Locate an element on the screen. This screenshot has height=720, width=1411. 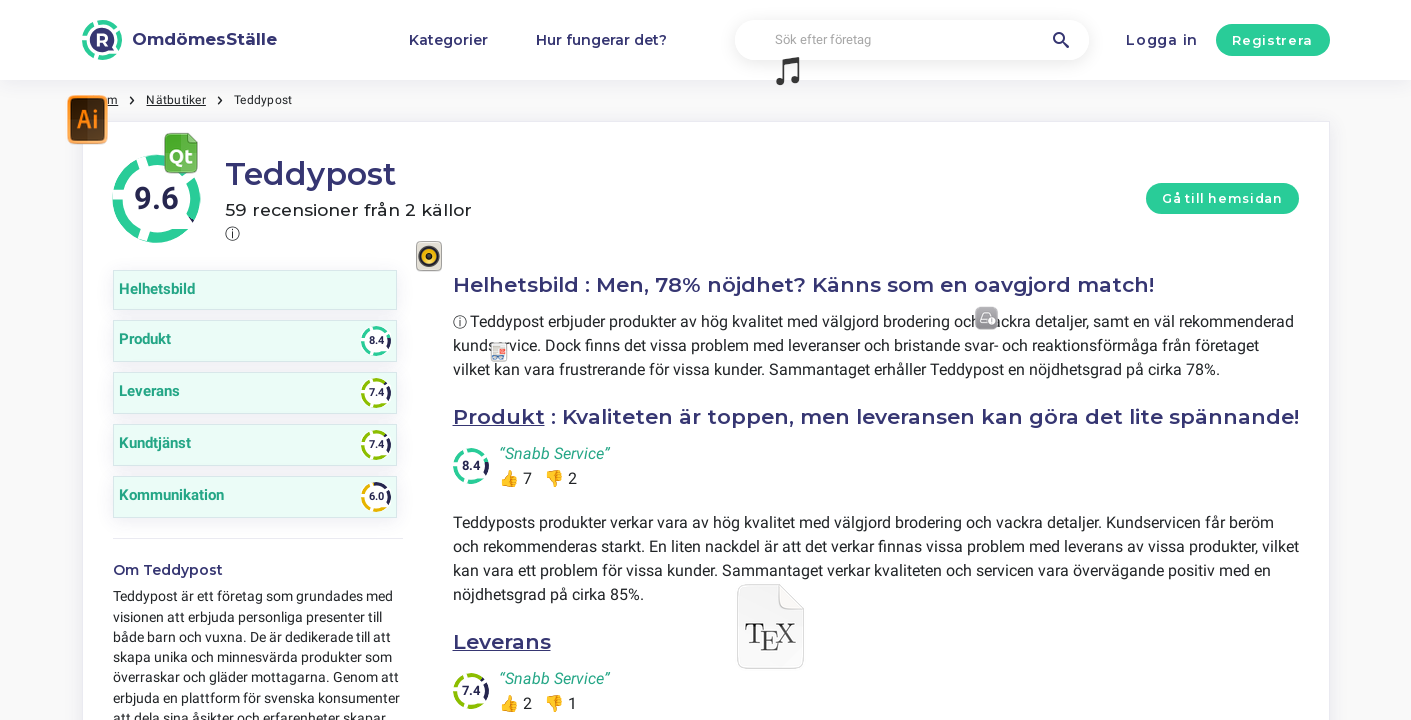
open evince document viewer is located at coordinates (499, 352).